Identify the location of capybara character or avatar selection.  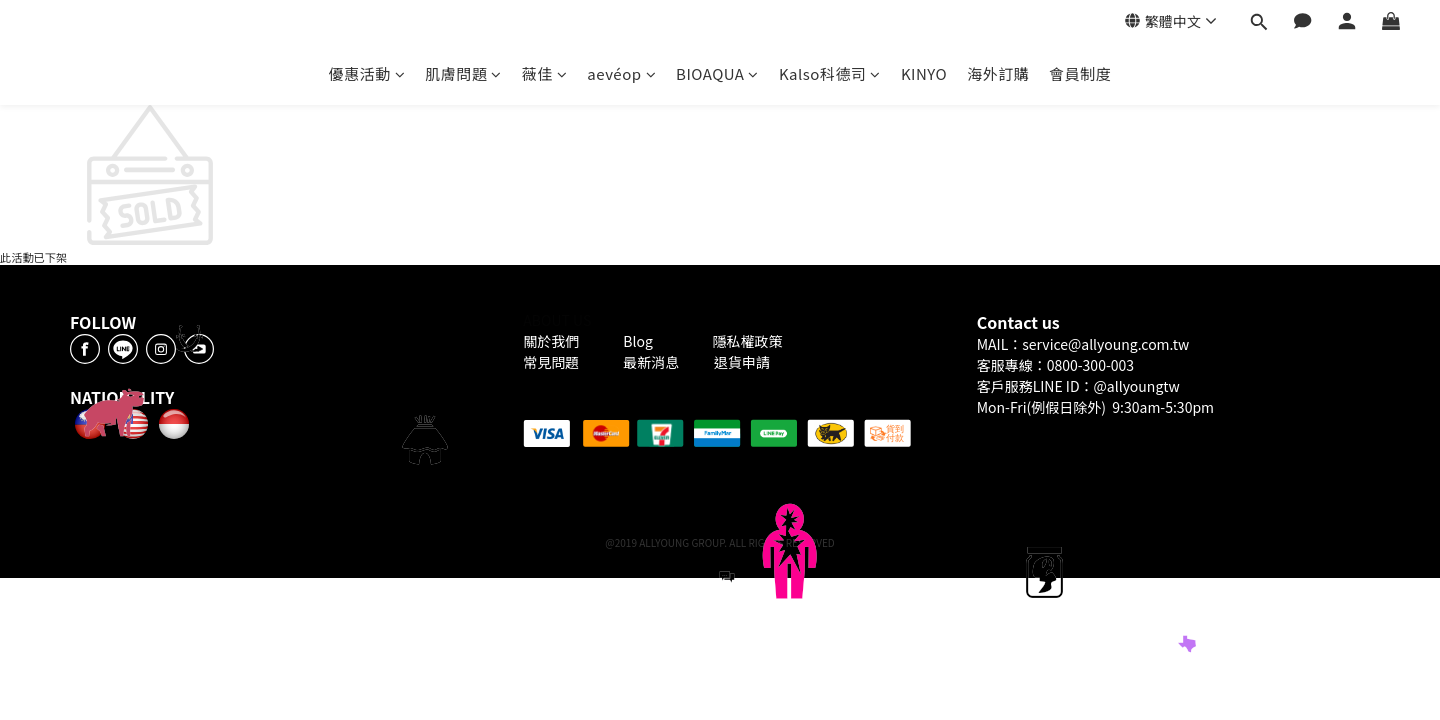
(113, 412).